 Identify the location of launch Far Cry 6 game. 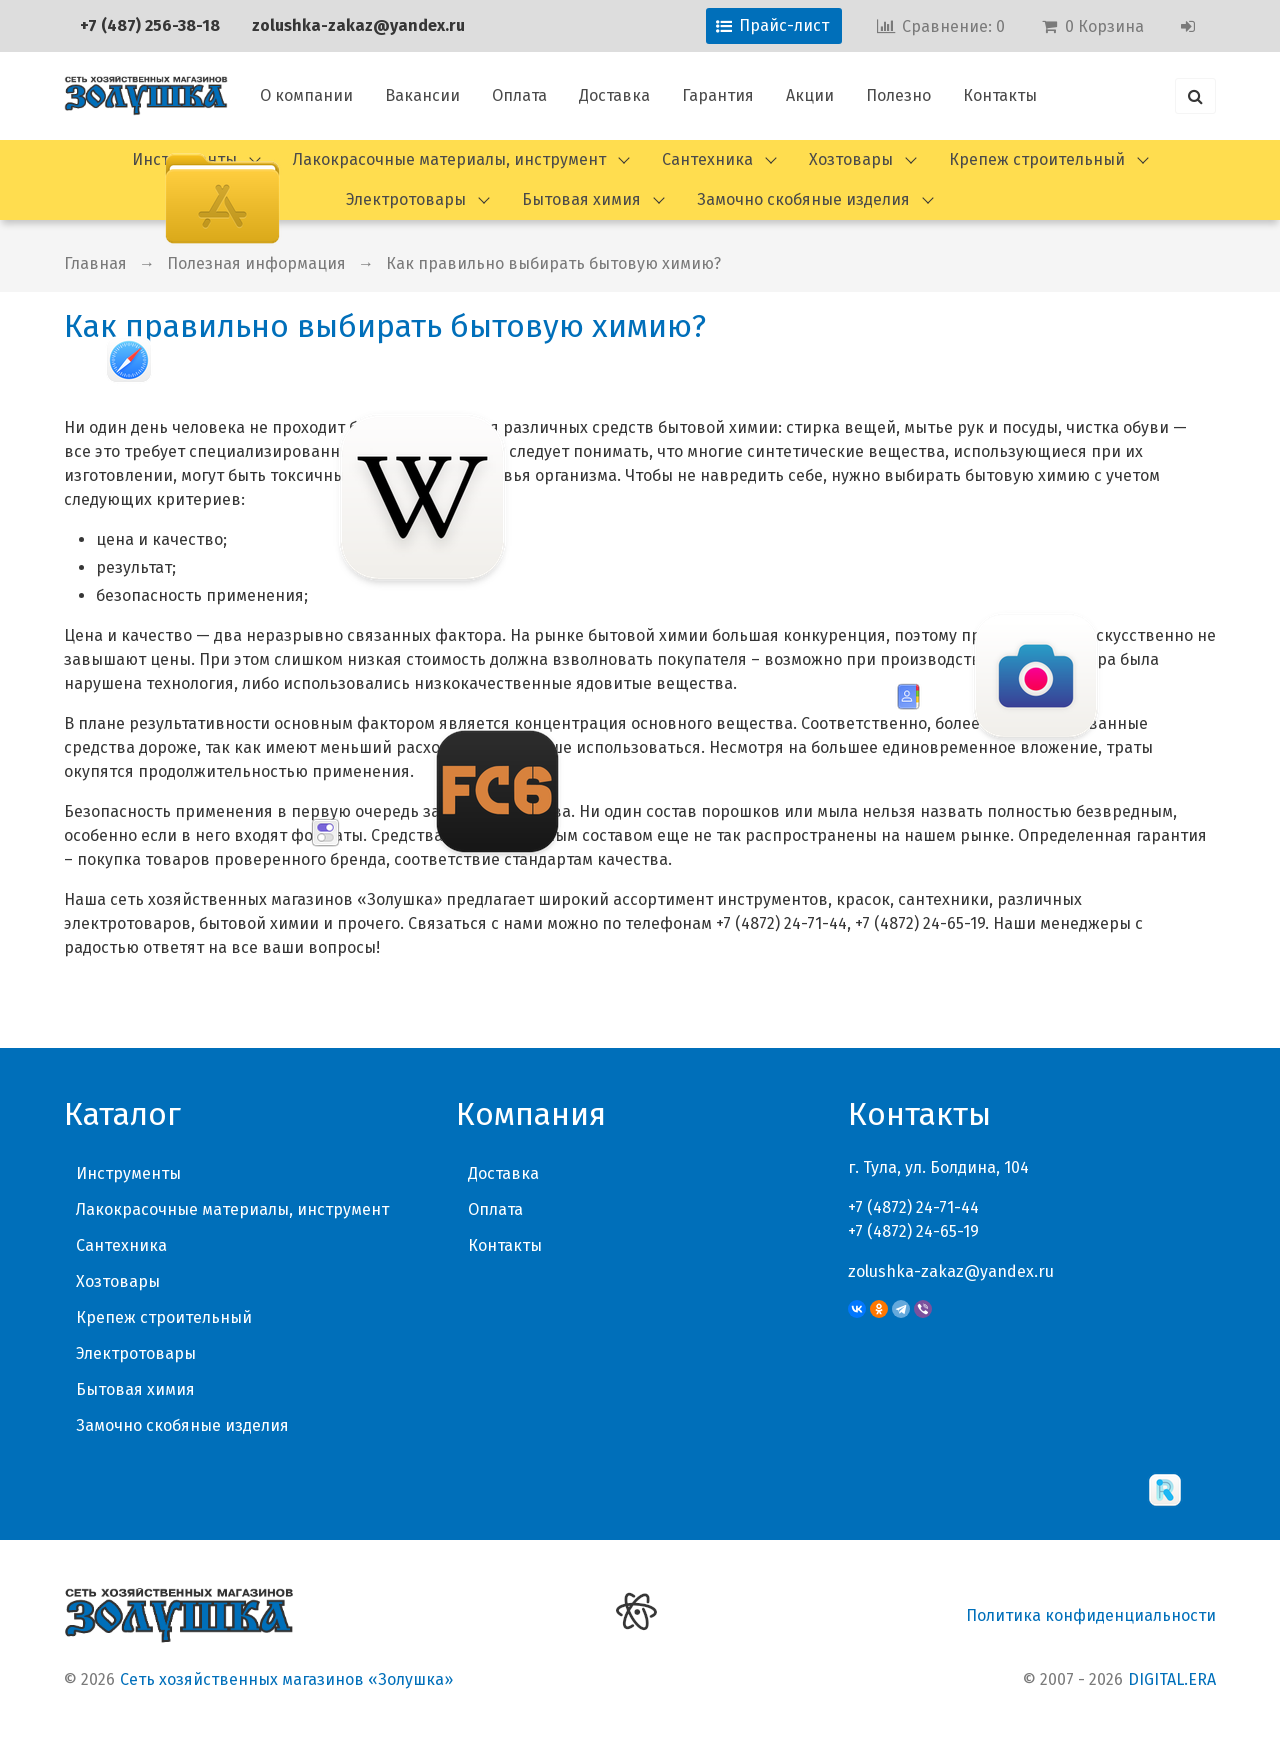
(497, 791).